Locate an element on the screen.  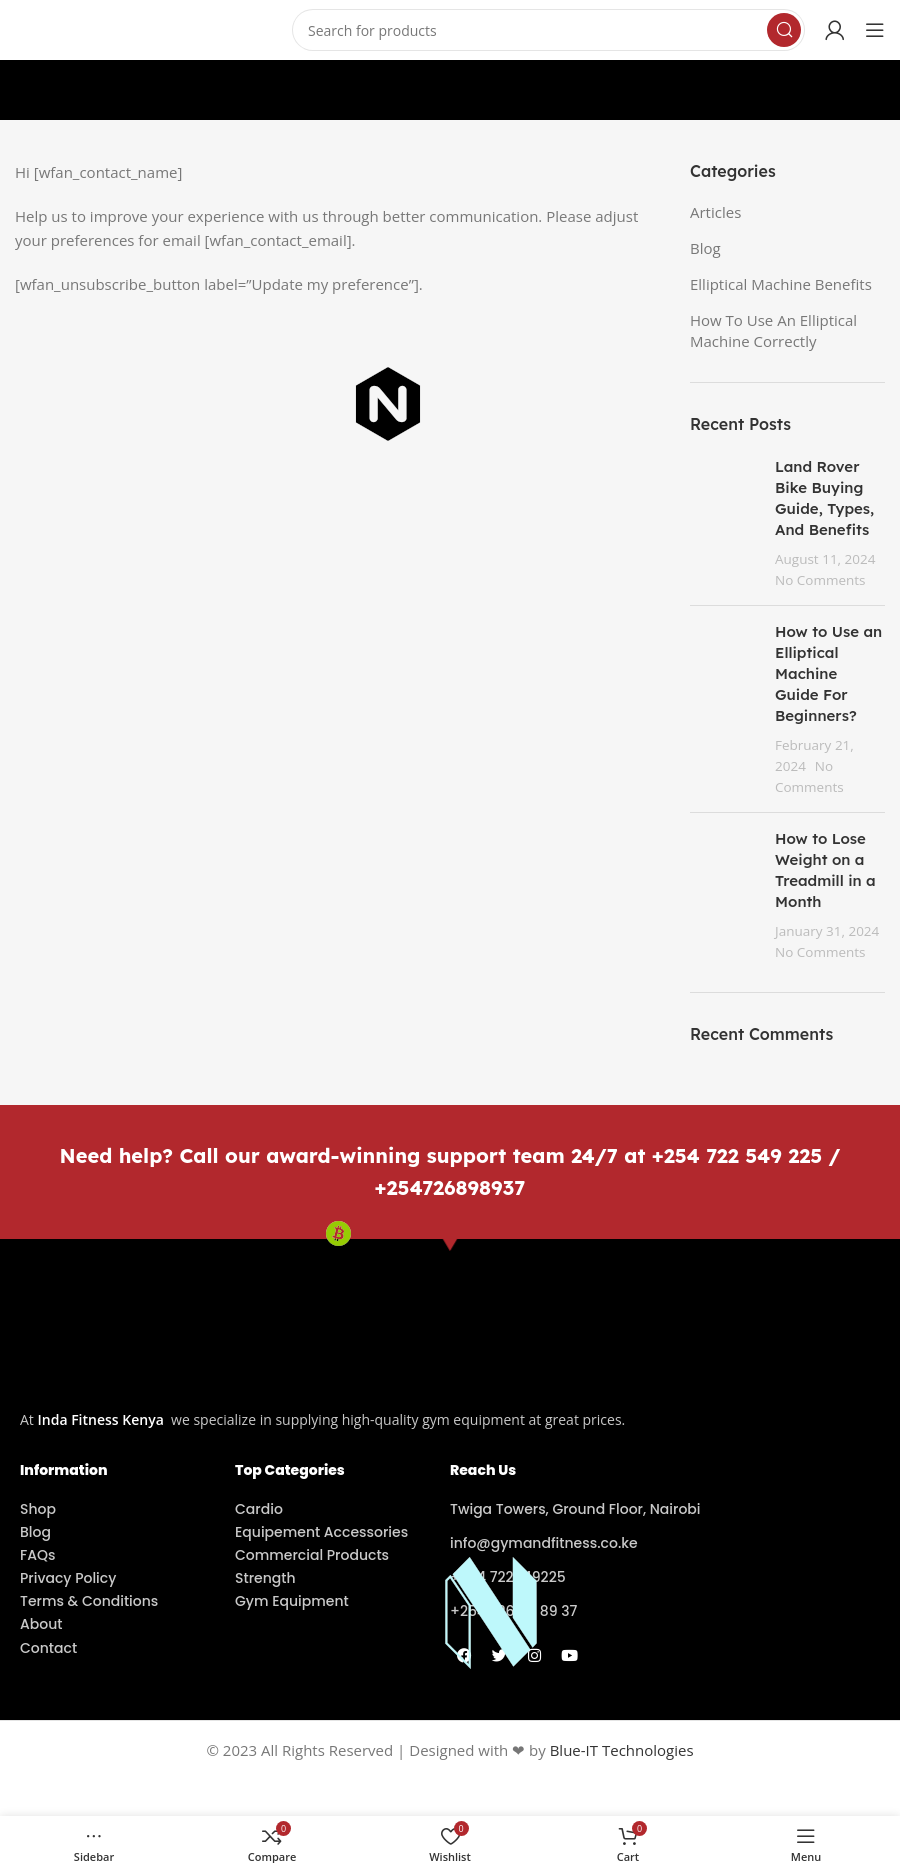
open neovim text editor is located at coordinates (491, 1613).